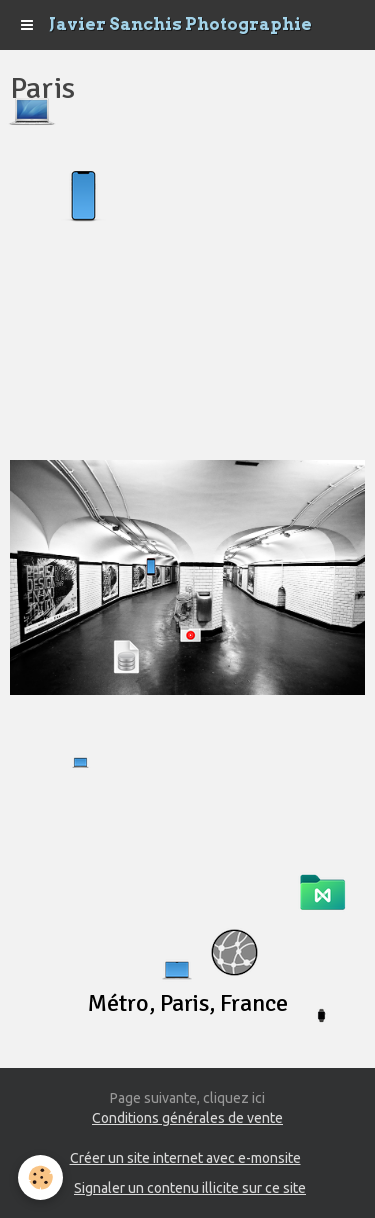 This screenshot has width=375, height=1218. What do you see at coordinates (234, 952) in the screenshot?
I see `access network locations in the sidebar` at bounding box center [234, 952].